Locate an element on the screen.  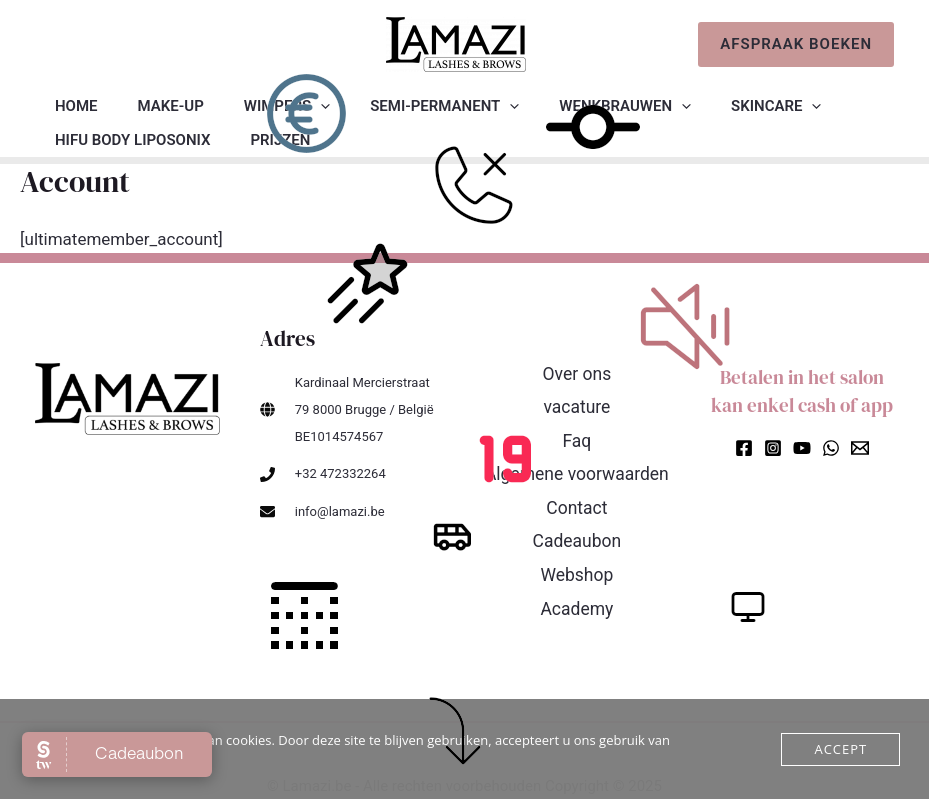
apply border to top edge of cell or table is located at coordinates (304, 615).